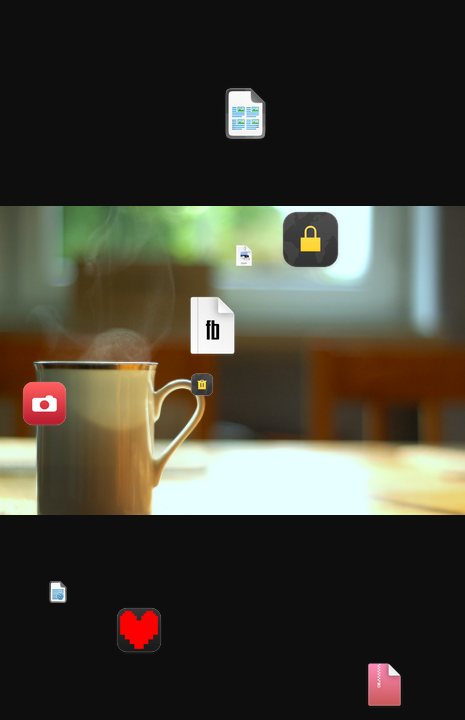 Image resolution: width=465 pixels, height=720 pixels. What do you see at coordinates (44, 403) in the screenshot?
I see `take a screenshot` at bounding box center [44, 403].